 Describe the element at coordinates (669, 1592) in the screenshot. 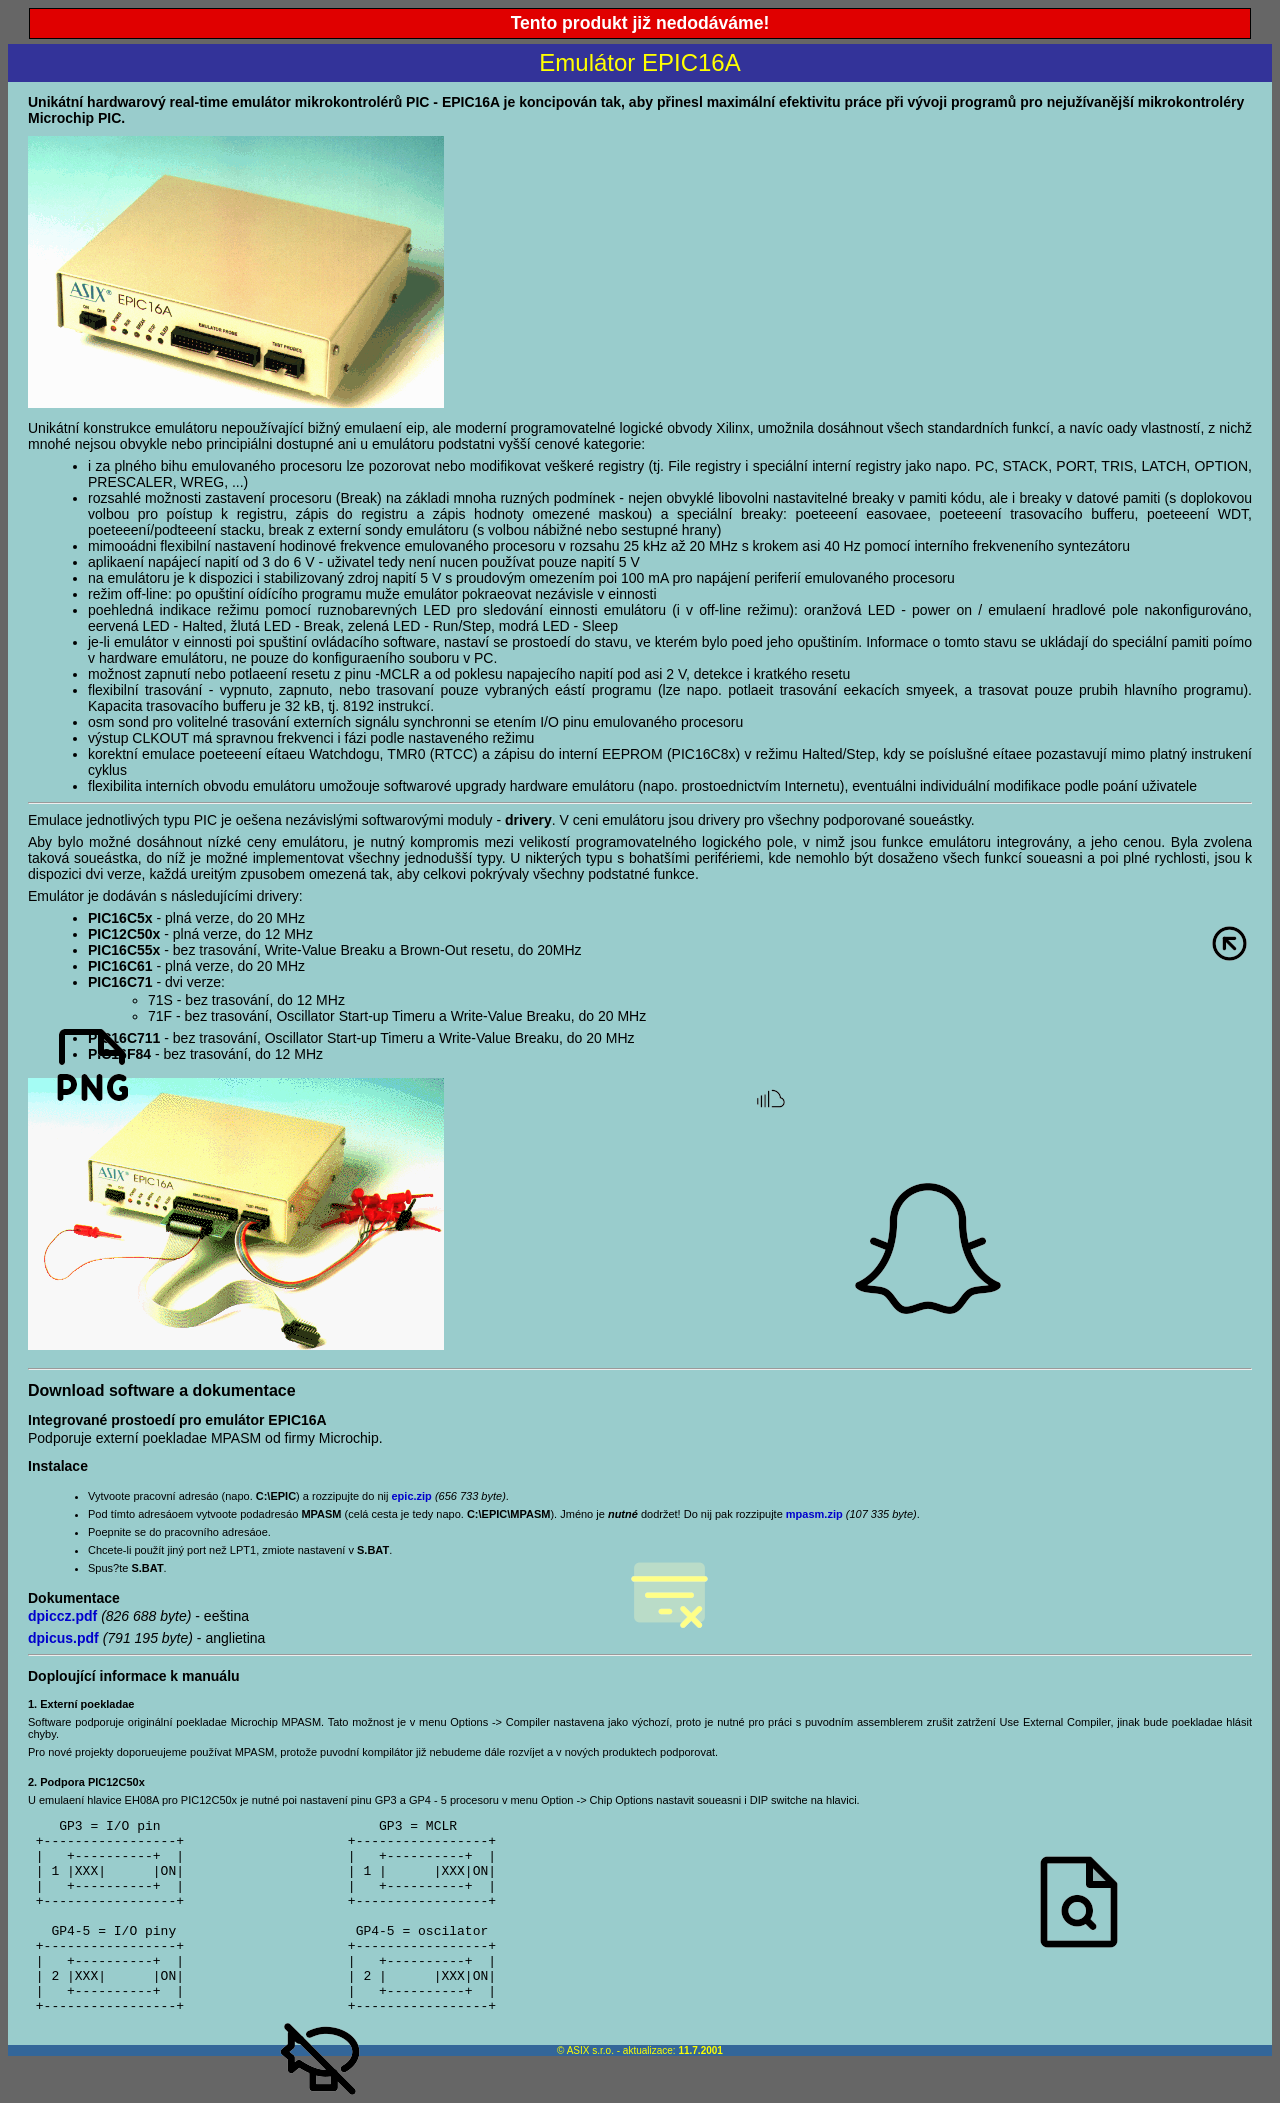

I see `clear all active filters` at that location.